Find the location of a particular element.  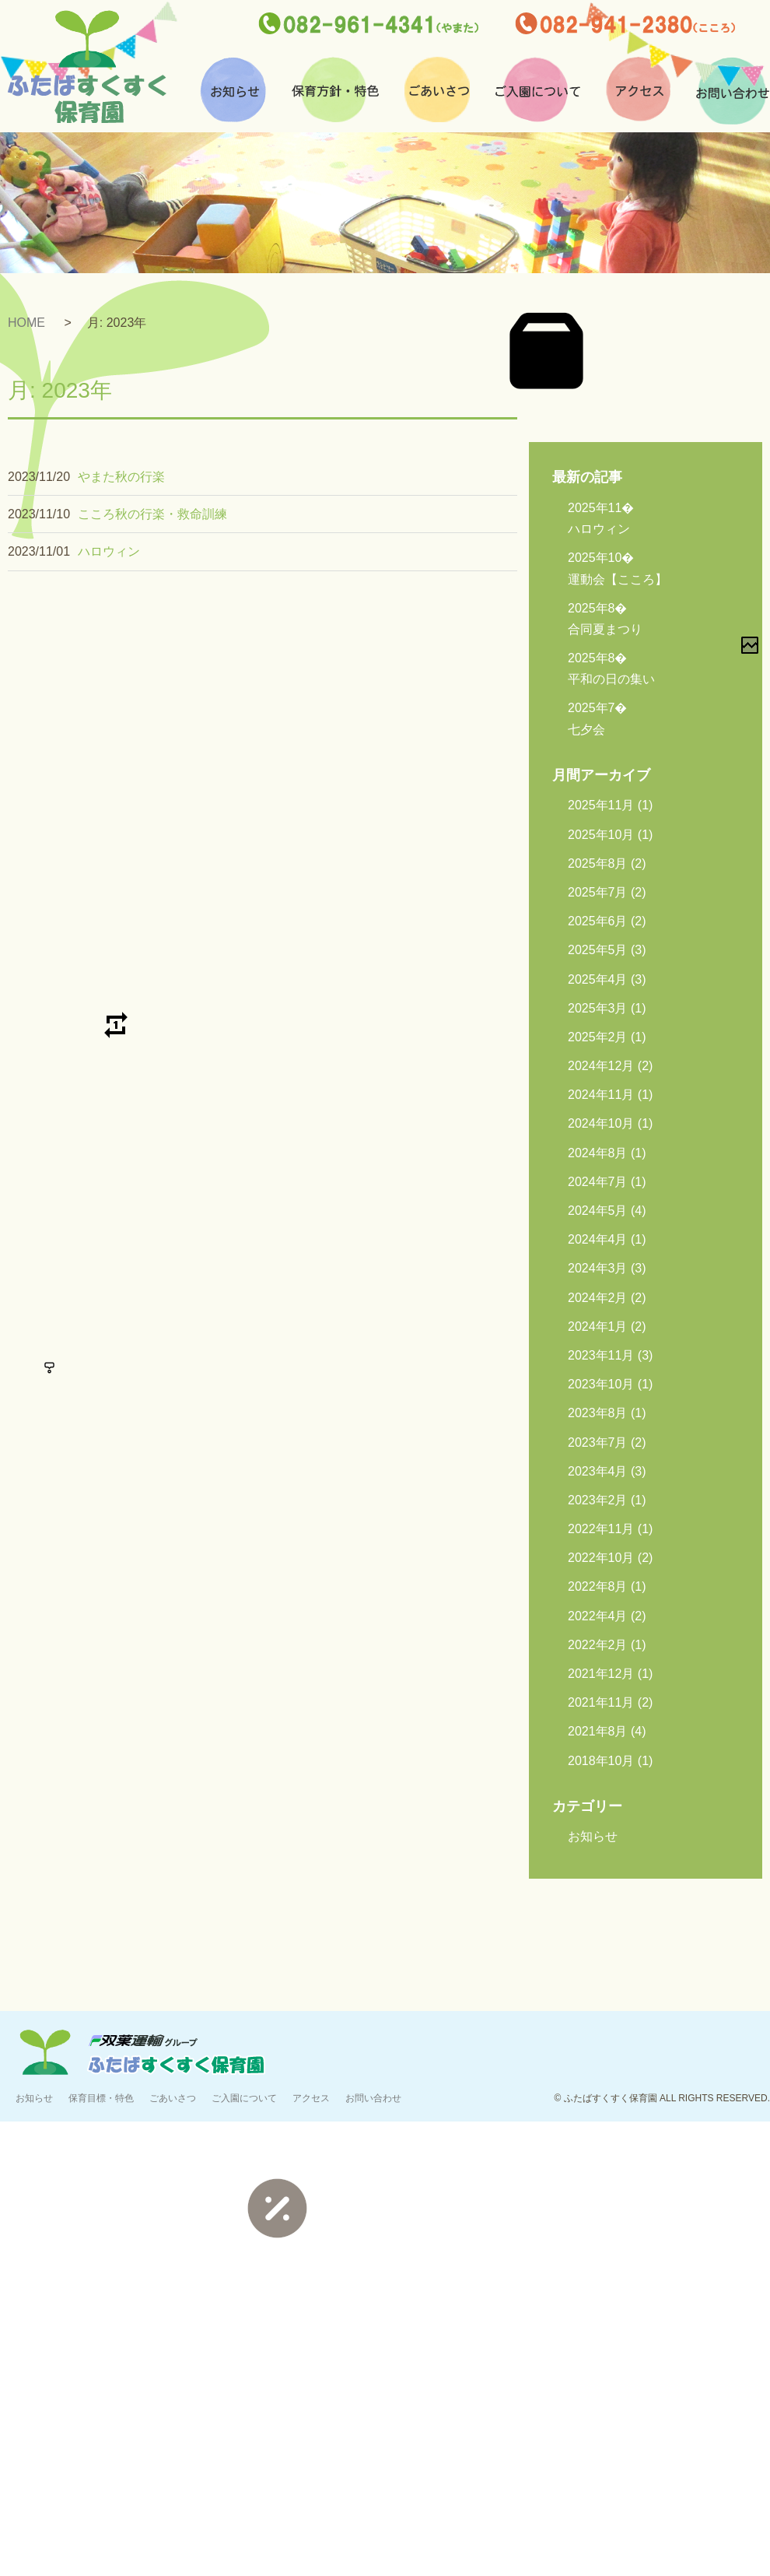

repeat current track once is located at coordinates (116, 1025).